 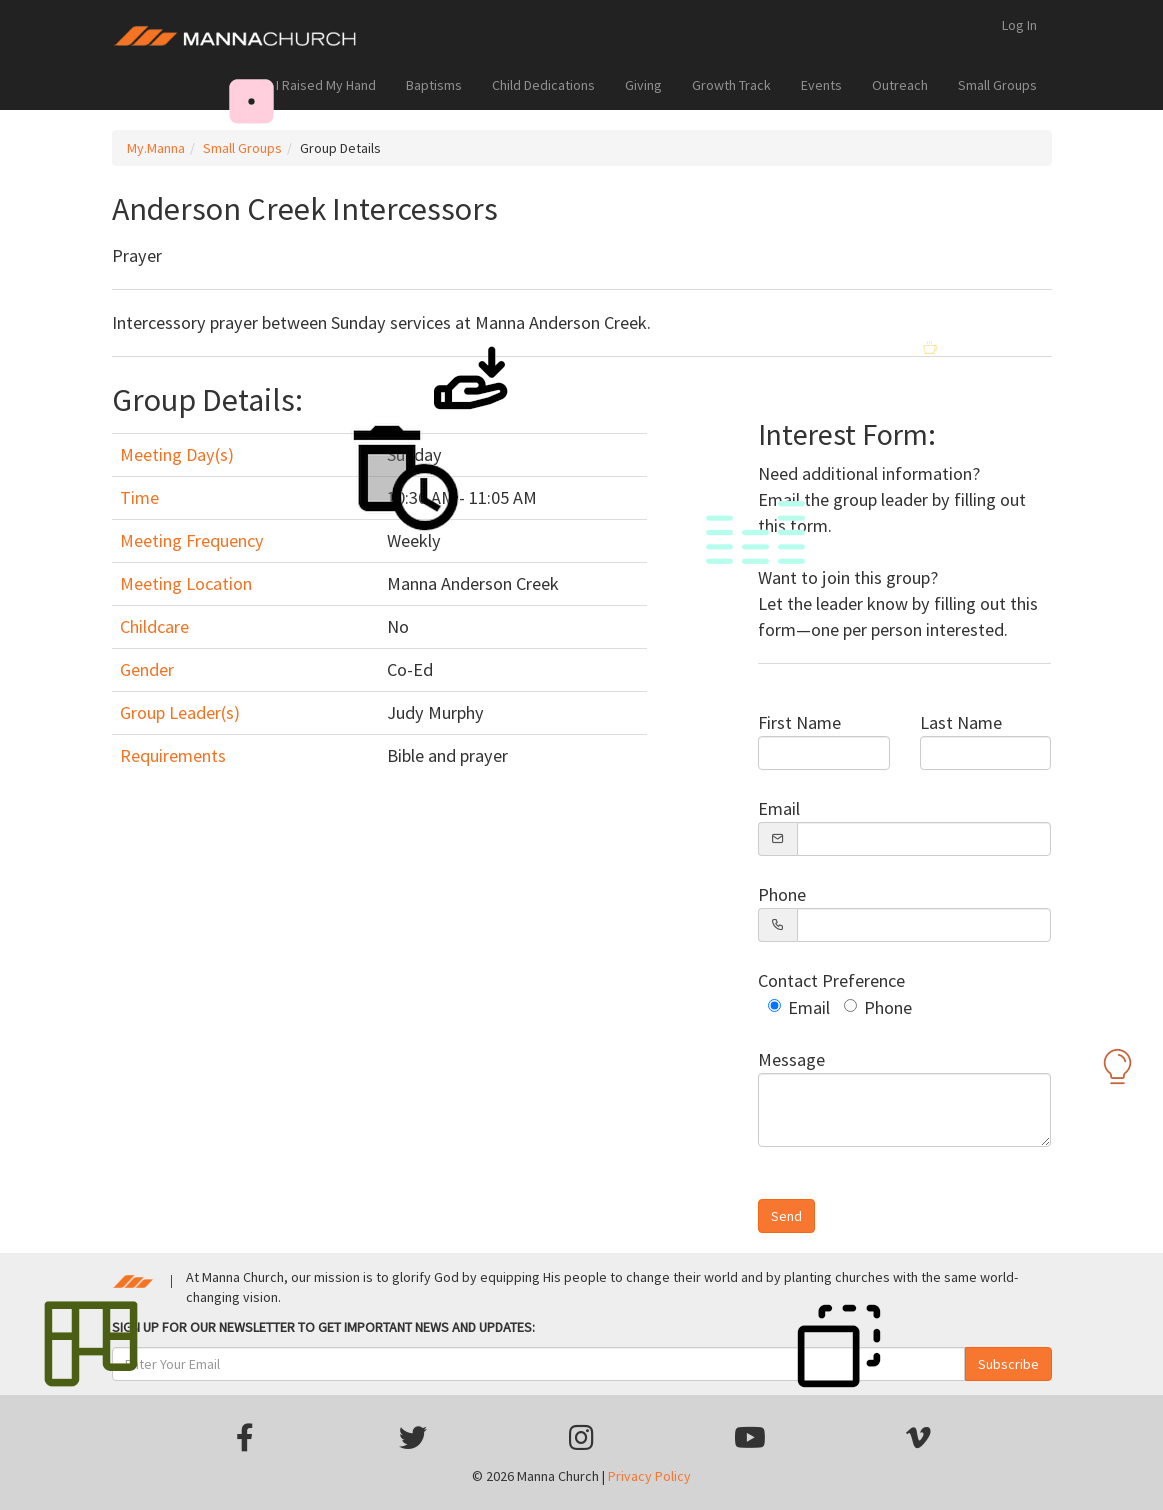 I want to click on enable auto-delete for temporary files, so click(x=406, y=478).